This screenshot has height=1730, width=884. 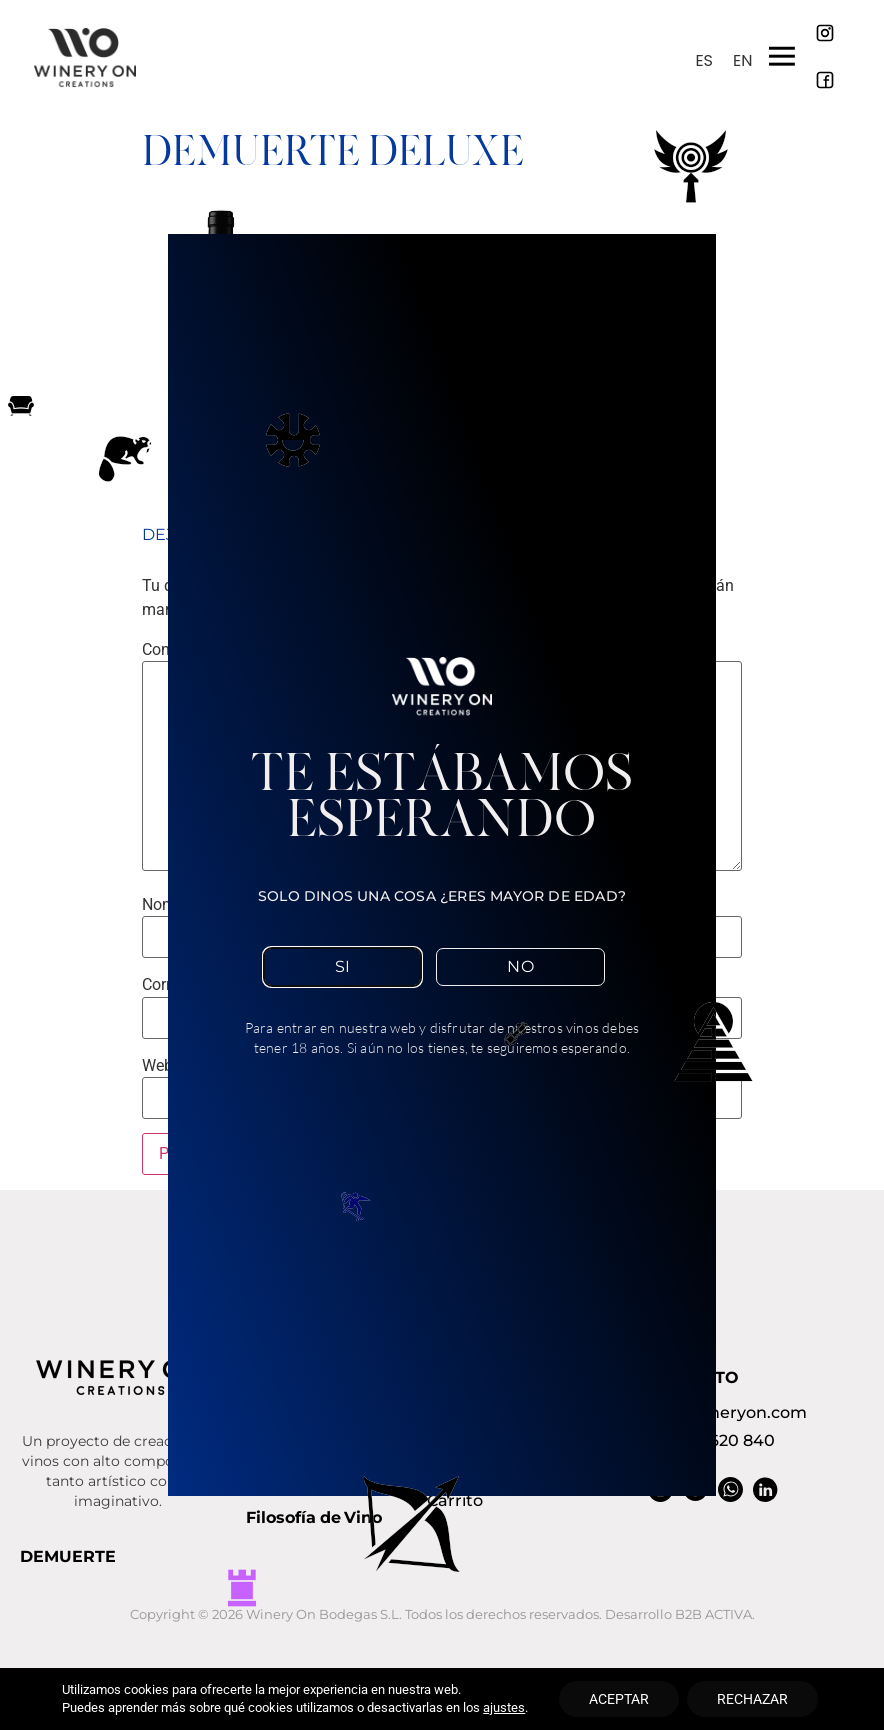 I want to click on track a moving objective or target, so click(x=691, y=166).